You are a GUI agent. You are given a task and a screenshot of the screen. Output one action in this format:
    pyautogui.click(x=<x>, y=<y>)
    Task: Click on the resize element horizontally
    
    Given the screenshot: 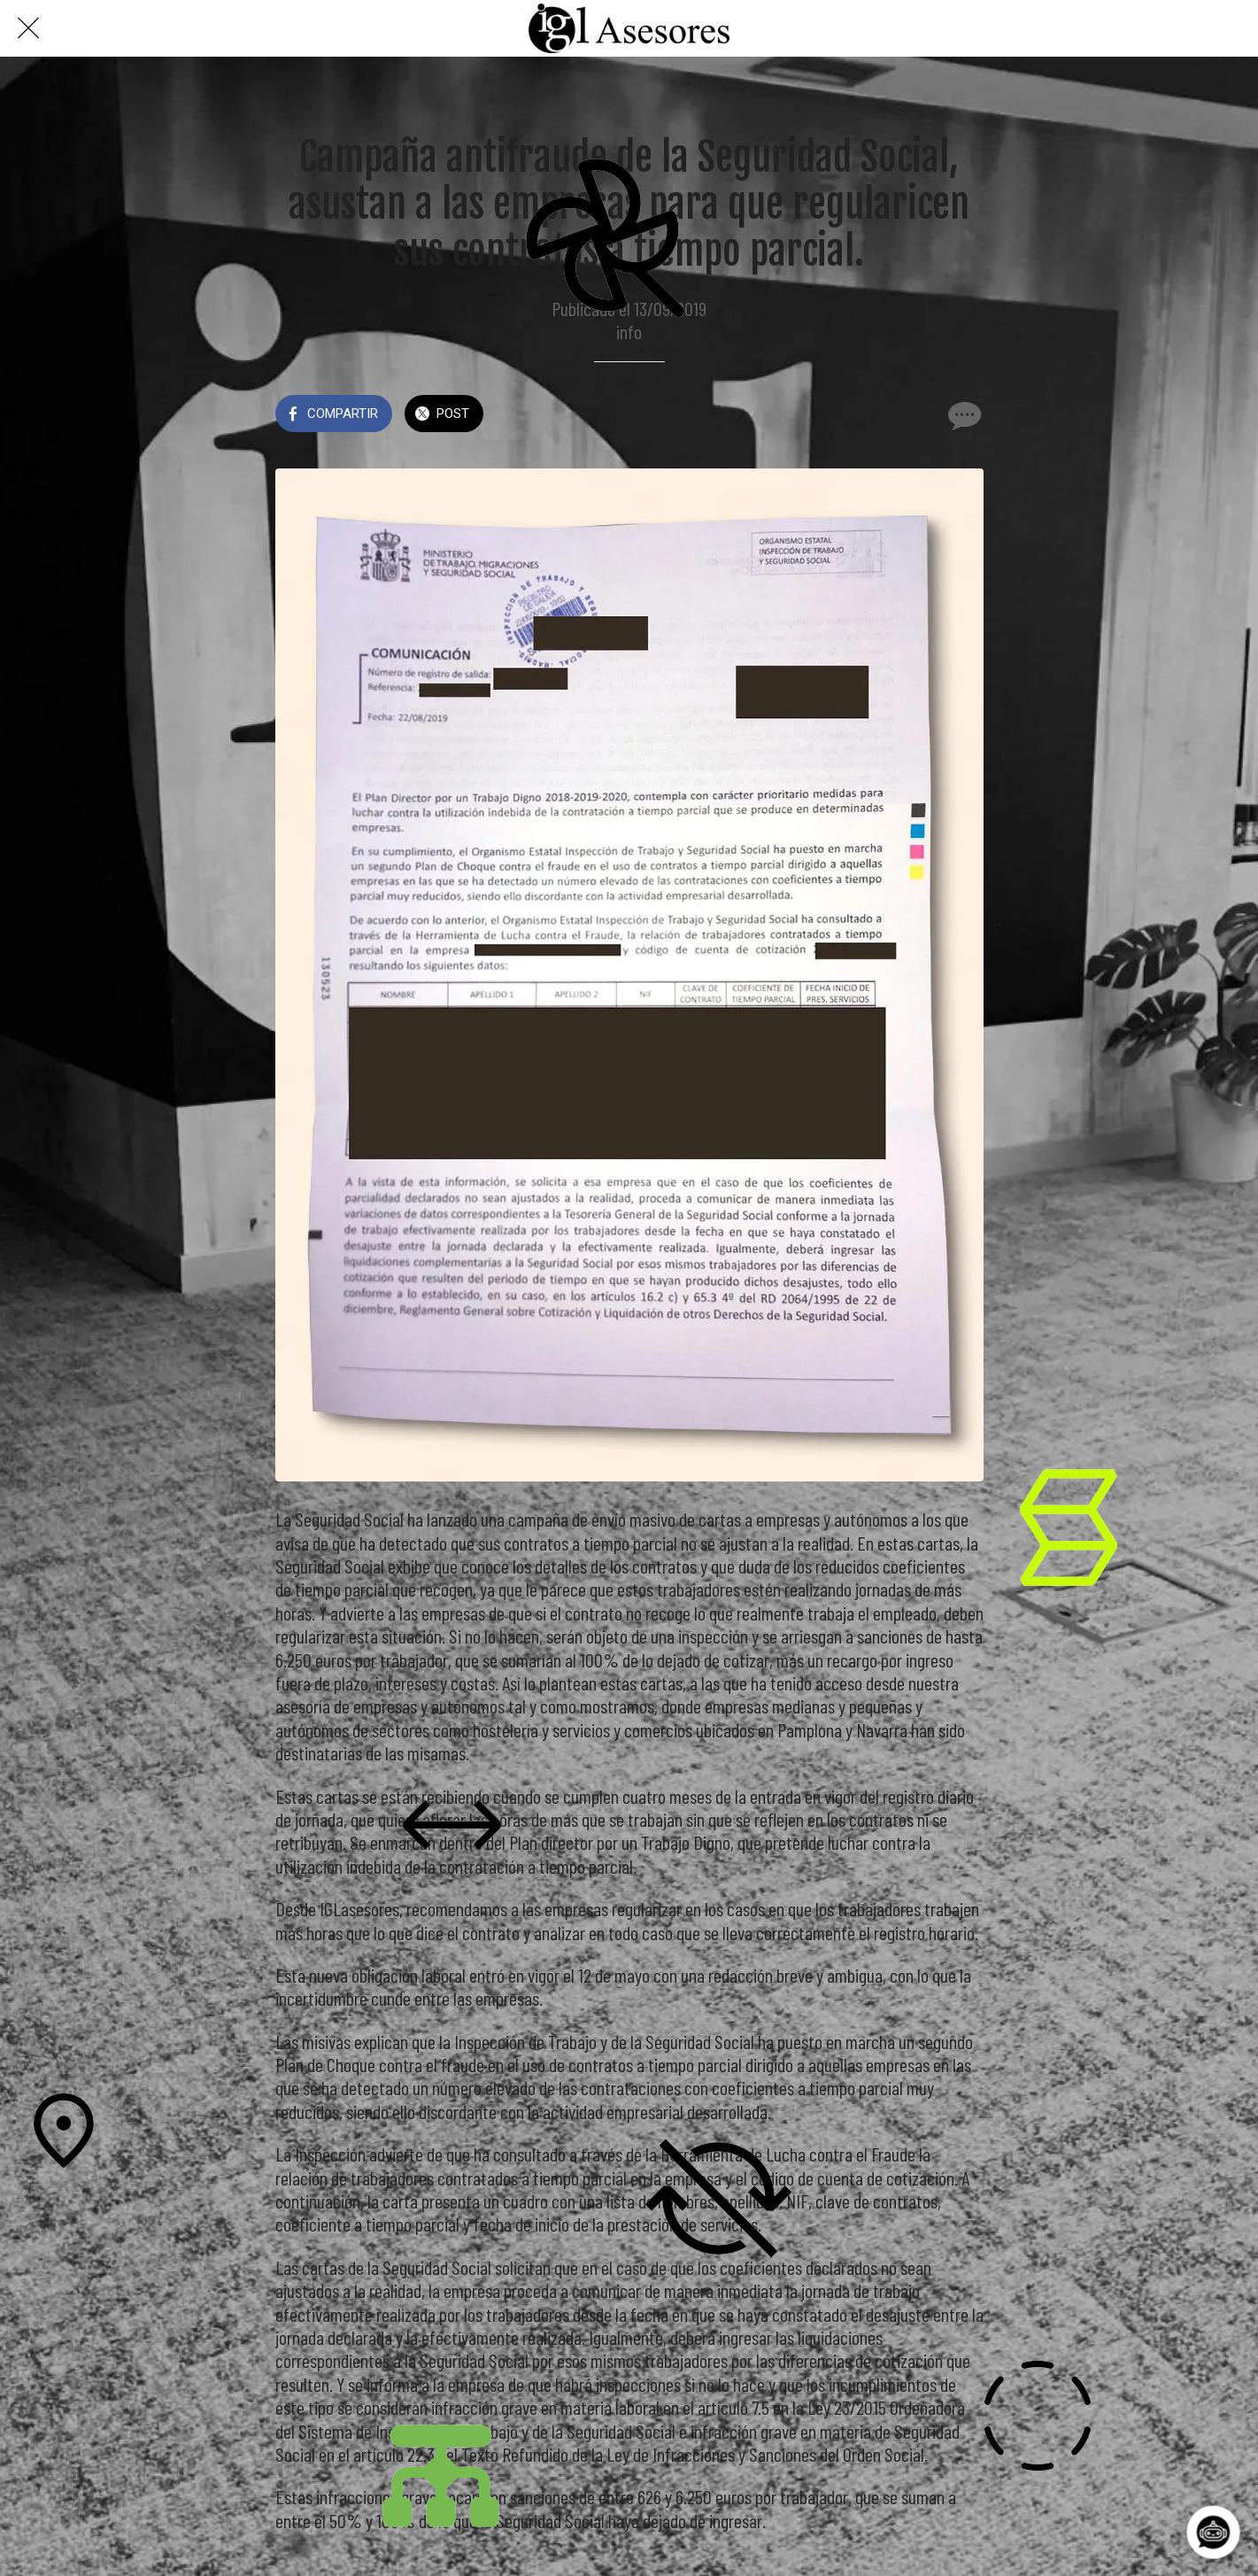 What is the action you would take?
    pyautogui.click(x=451, y=1821)
    